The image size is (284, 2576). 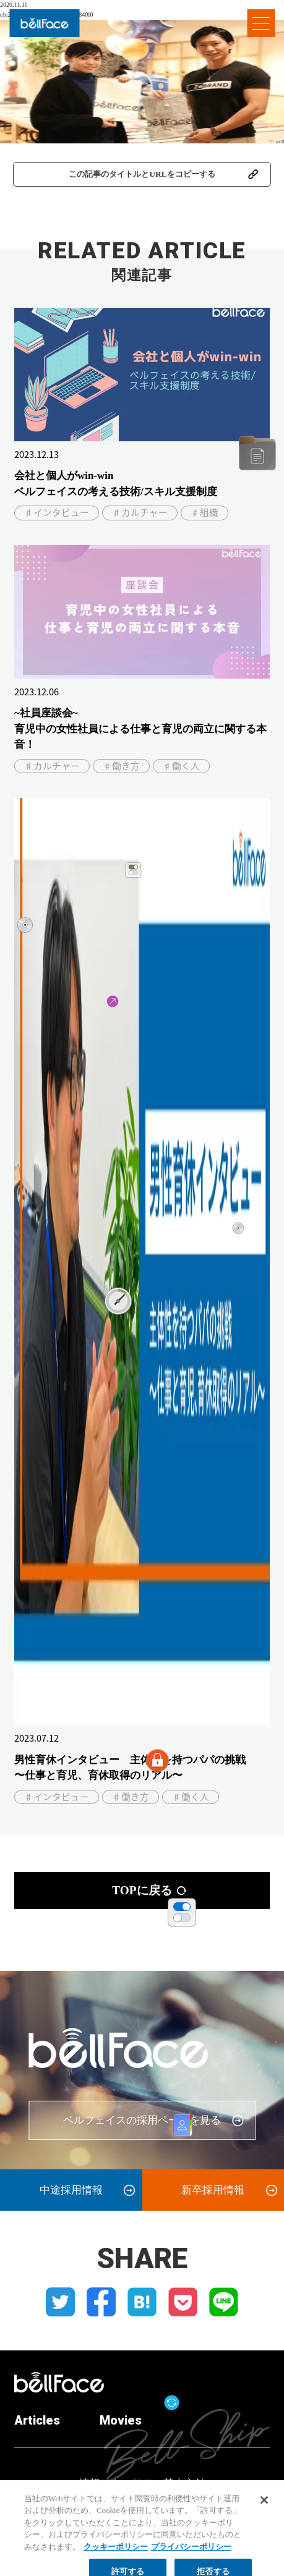 What do you see at coordinates (183, 2125) in the screenshot?
I see `open the contacts app` at bounding box center [183, 2125].